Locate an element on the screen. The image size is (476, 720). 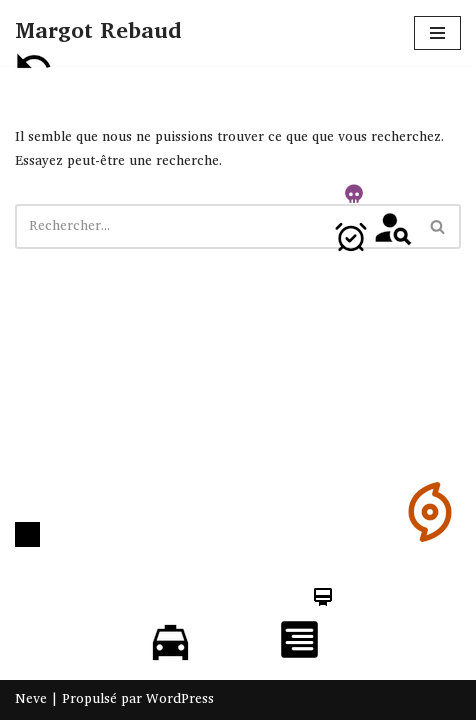
alarm set successfully is located at coordinates (351, 237).